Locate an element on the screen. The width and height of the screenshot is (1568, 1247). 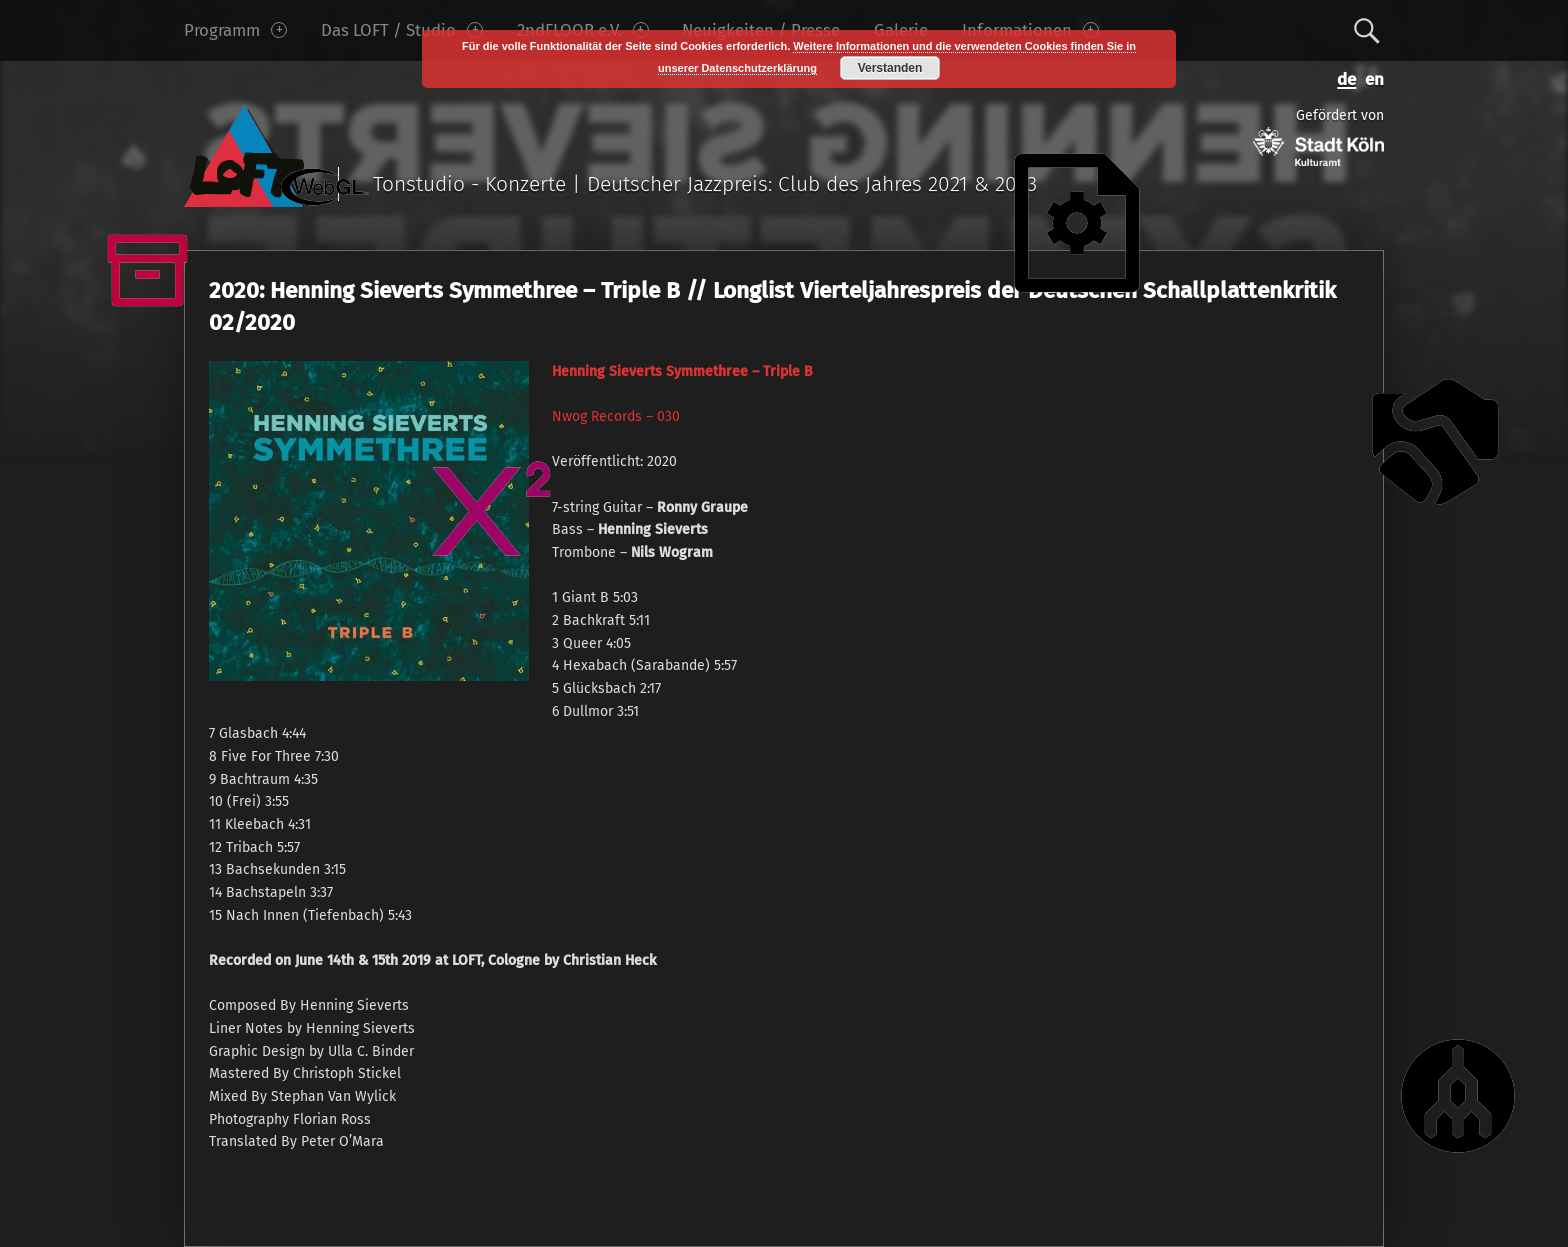
indicates a partnership or collaboration is located at coordinates (1438, 439).